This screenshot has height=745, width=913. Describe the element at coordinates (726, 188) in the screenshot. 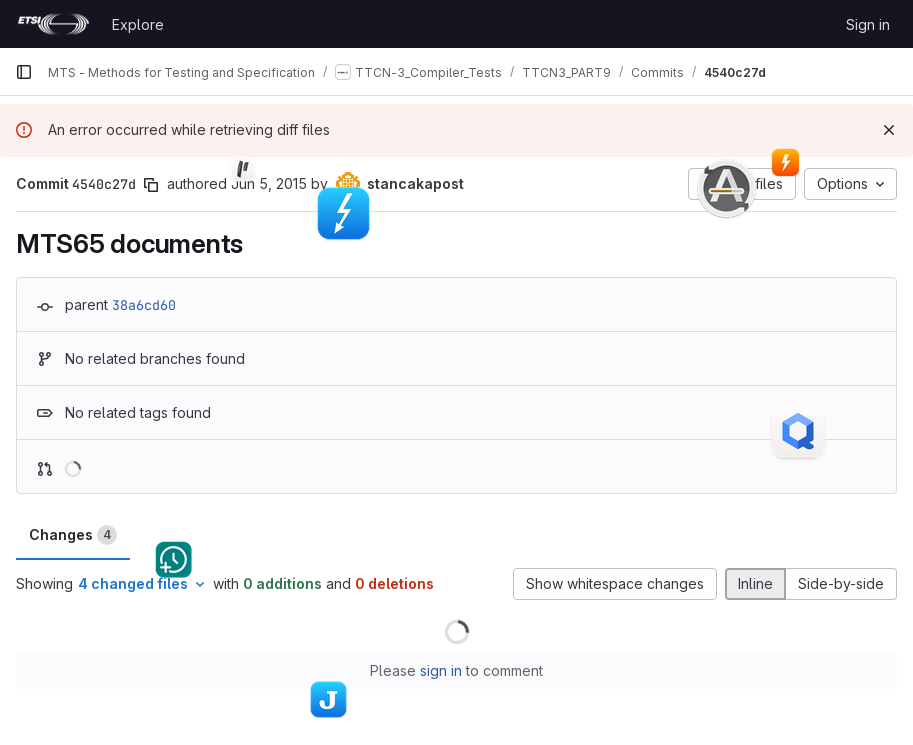

I see `open the software update manager` at that location.